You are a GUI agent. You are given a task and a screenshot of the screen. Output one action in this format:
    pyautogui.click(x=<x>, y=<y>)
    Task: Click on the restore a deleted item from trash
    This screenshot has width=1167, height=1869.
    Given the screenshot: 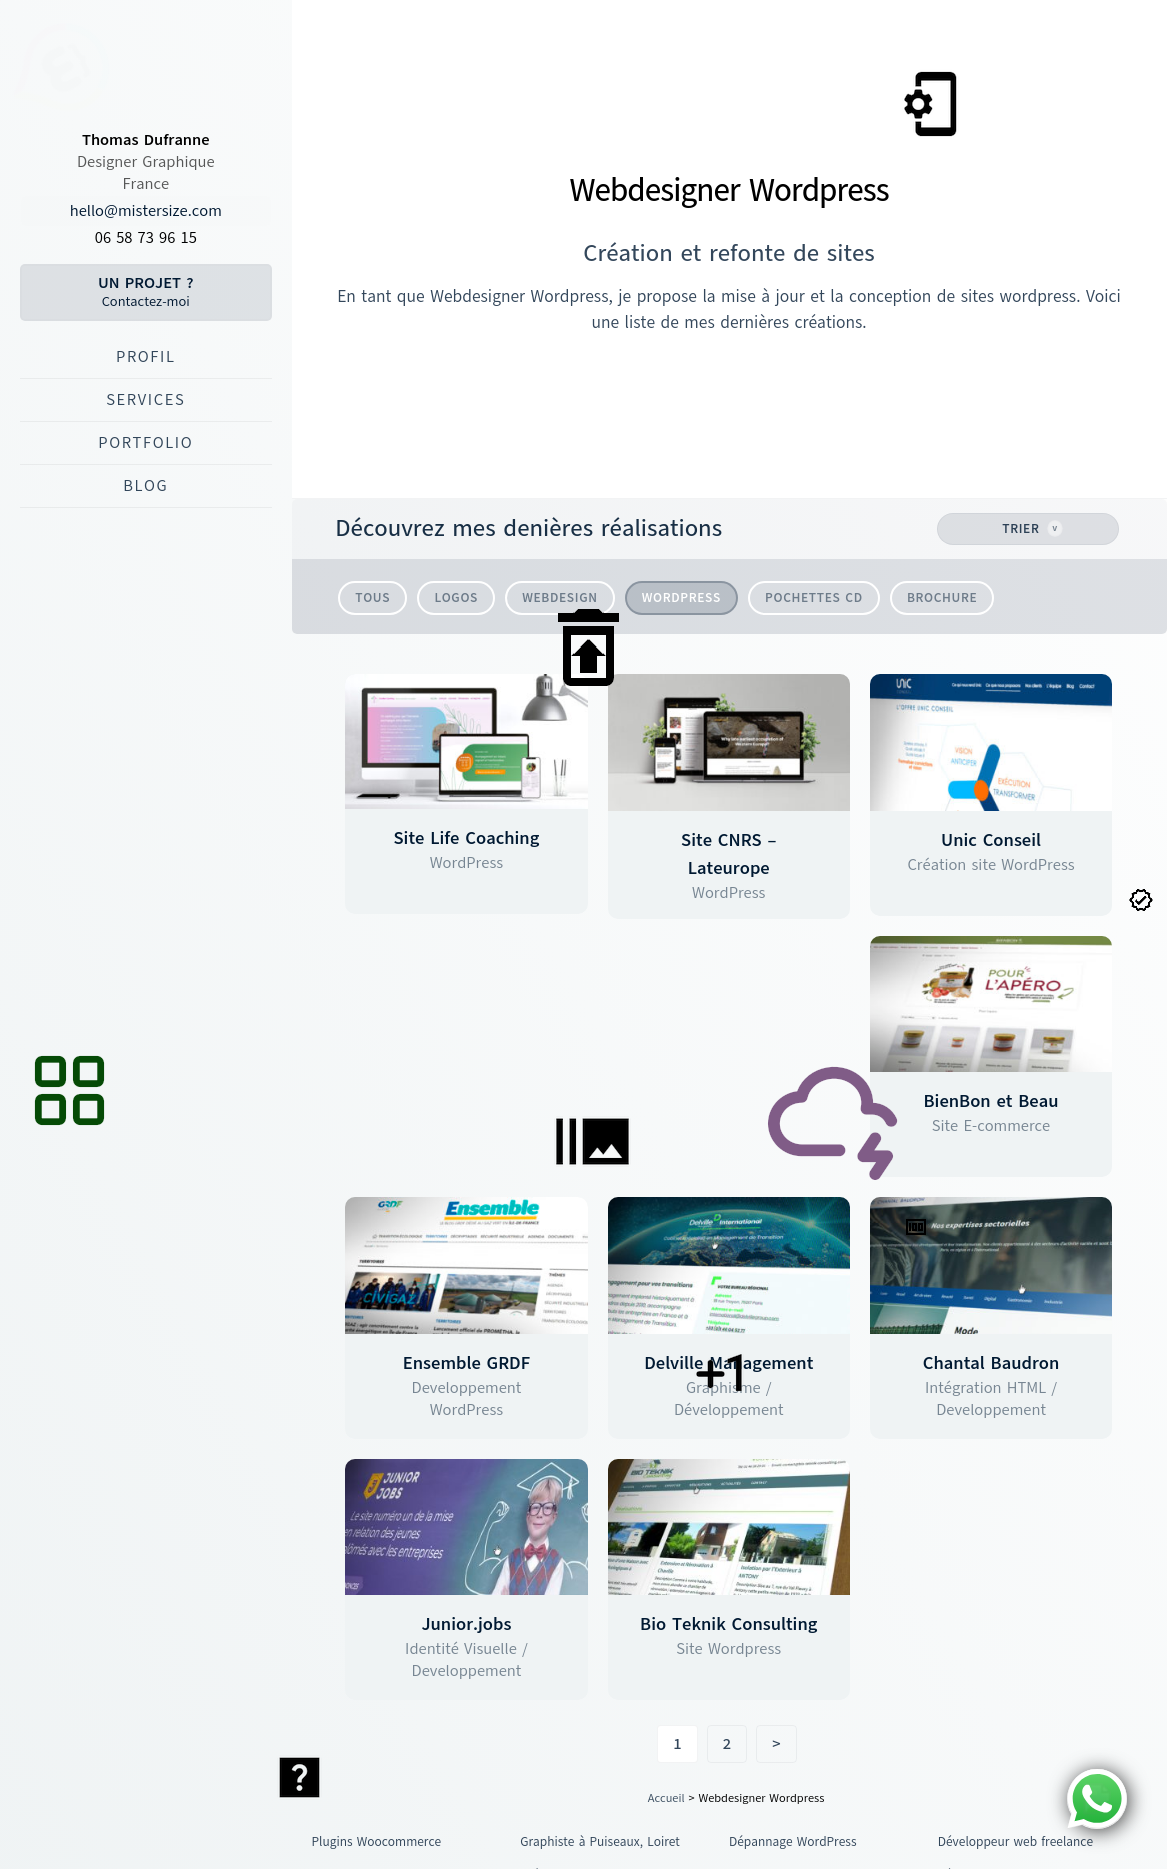 What is the action you would take?
    pyautogui.click(x=588, y=647)
    